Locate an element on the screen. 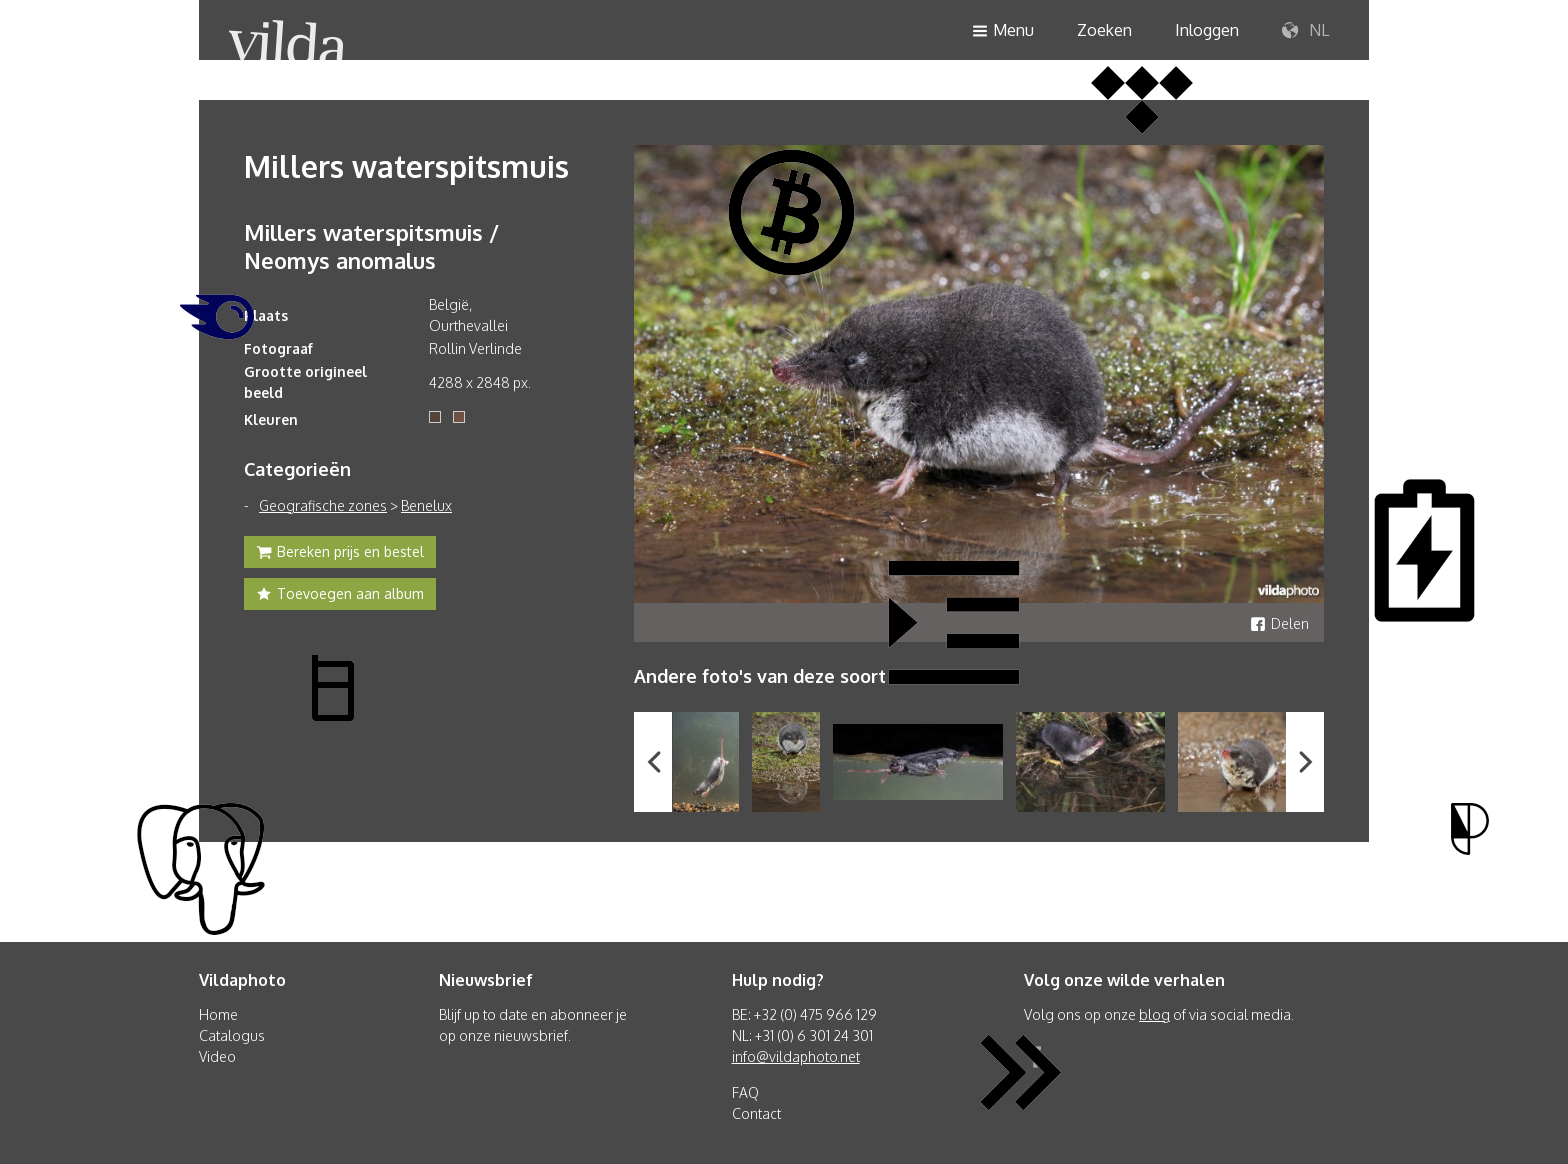 The width and height of the screenshot is (1568, 1164). PostgreSQL database logo is located at coordinates (201, 869).